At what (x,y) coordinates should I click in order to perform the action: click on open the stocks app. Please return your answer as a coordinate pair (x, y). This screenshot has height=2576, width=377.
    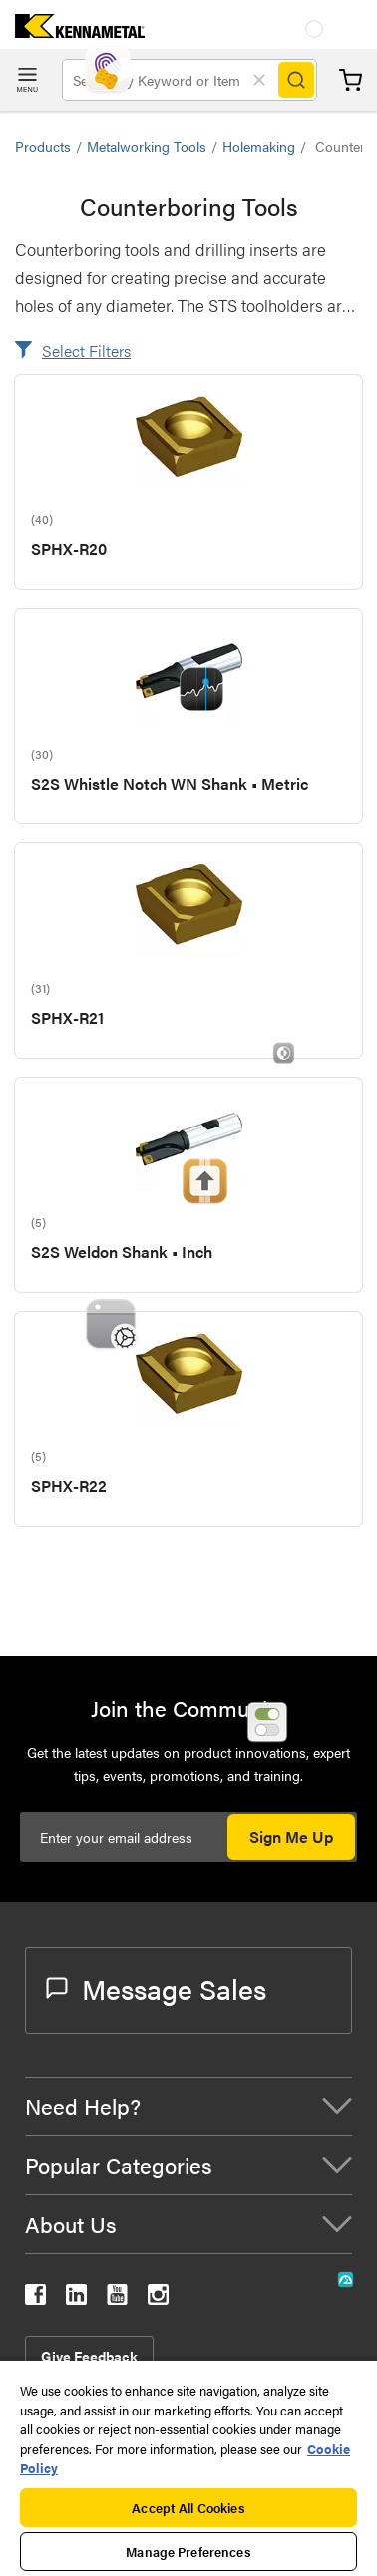
    Looking at the image, I should click on (201, 689).